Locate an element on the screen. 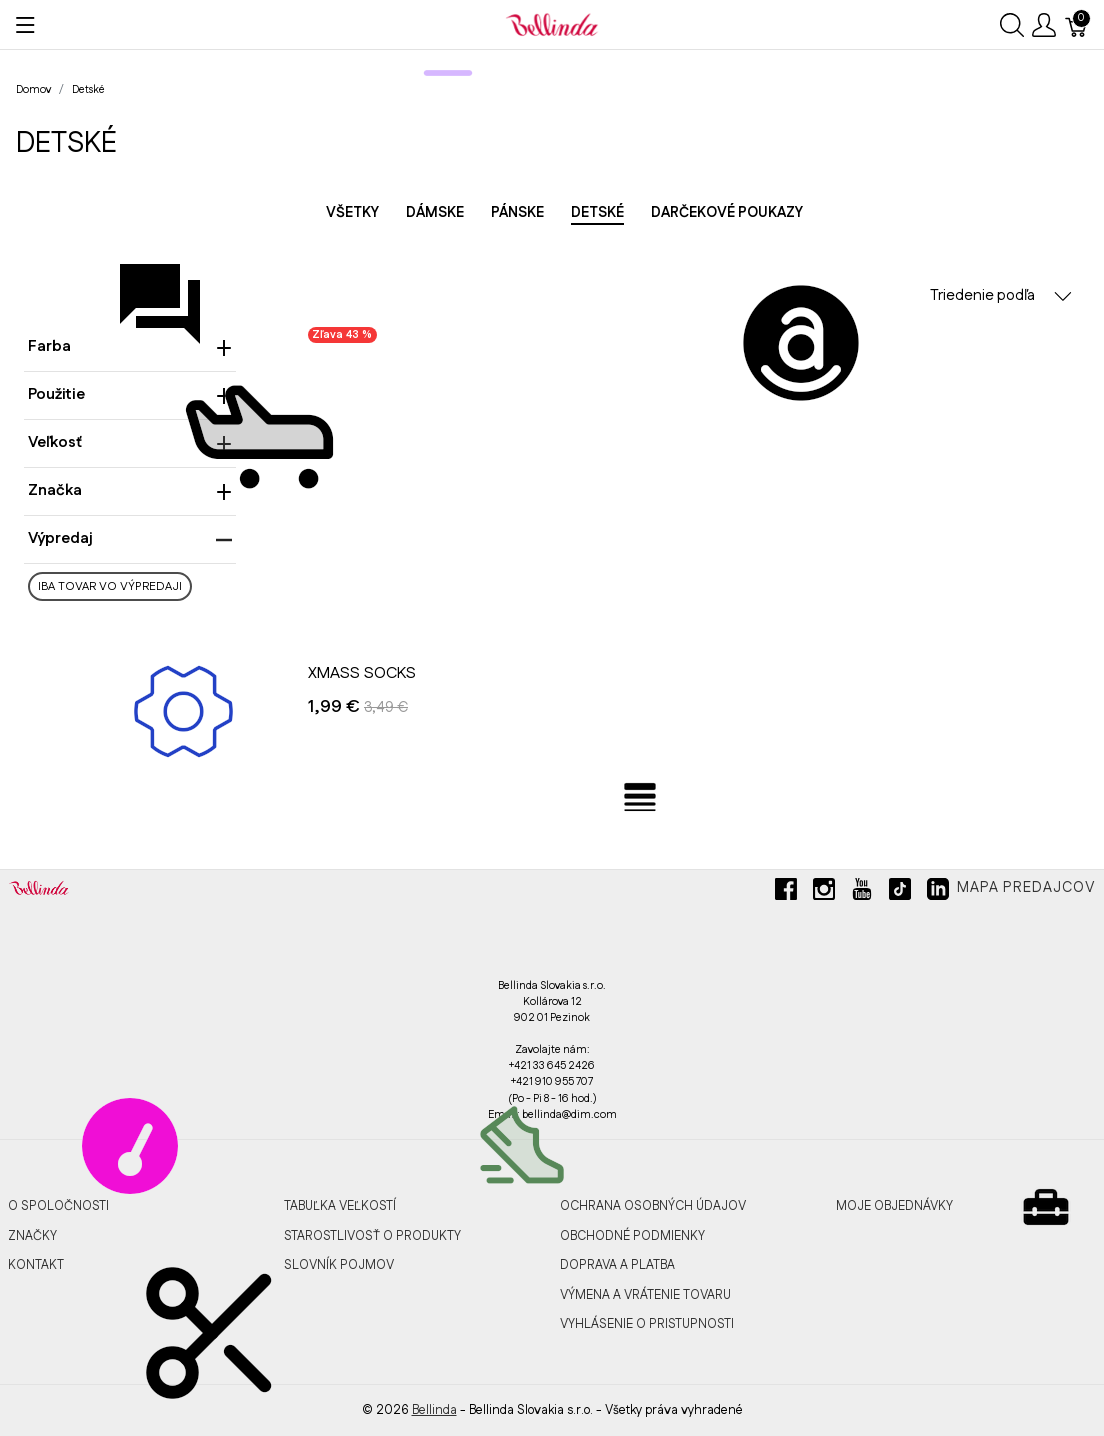 The width and height of the screenshot is (1104, 1436). access settings or preferences is located at coordinates (183, 711).